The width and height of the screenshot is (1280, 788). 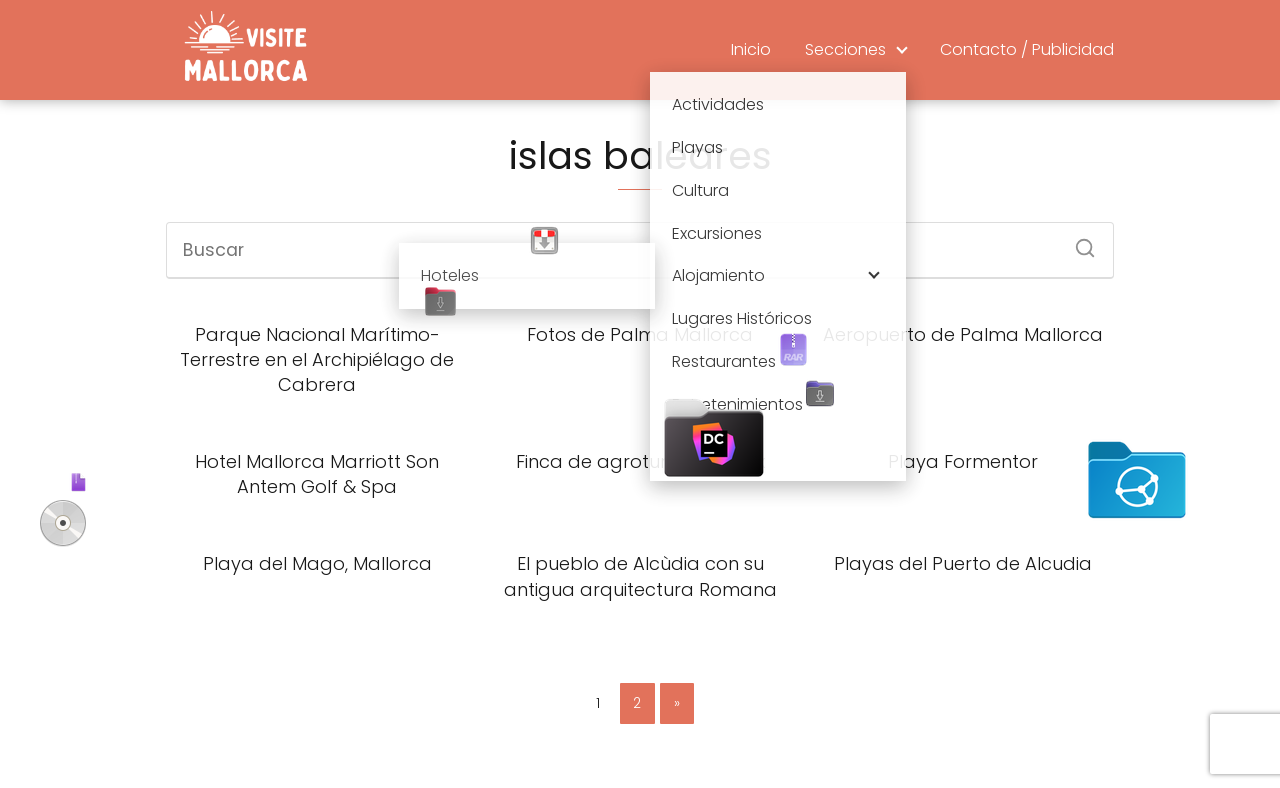 I want to click on audio CD detected in disc drive, so click(x=63, y=523).